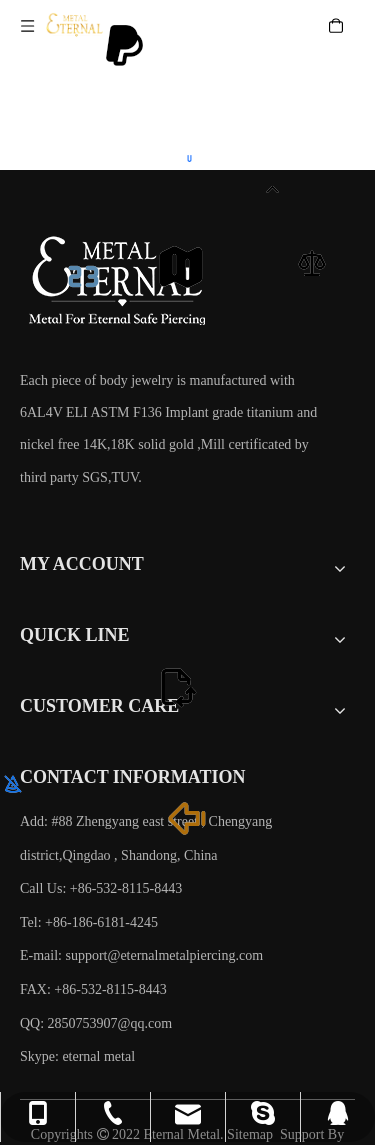  What do you see at coordinates (272, 189) in the screenshot?
I see `collapse an expanded section` at bounding box center [272, 189].